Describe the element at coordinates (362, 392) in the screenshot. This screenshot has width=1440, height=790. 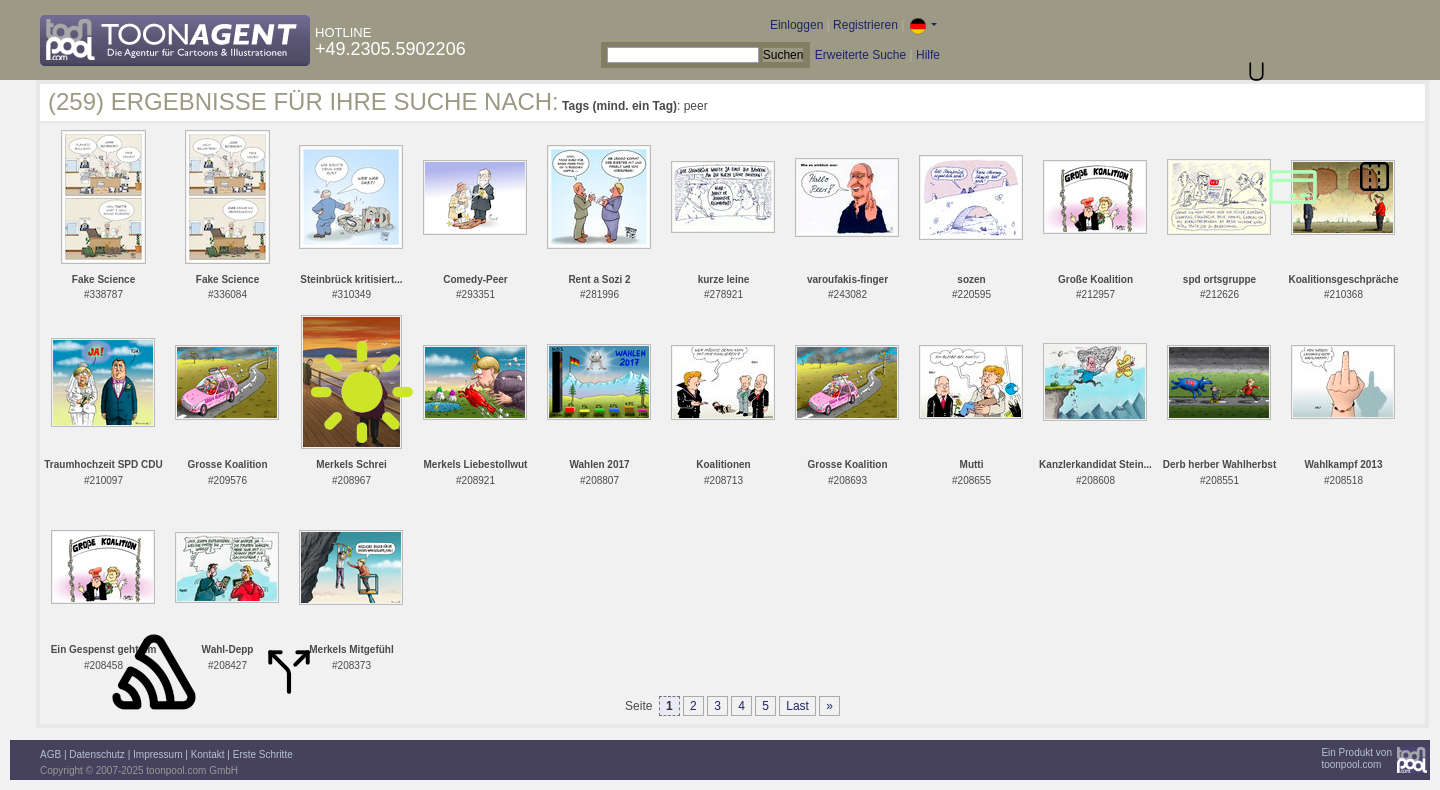
I see `increase screen brightness` at that location.